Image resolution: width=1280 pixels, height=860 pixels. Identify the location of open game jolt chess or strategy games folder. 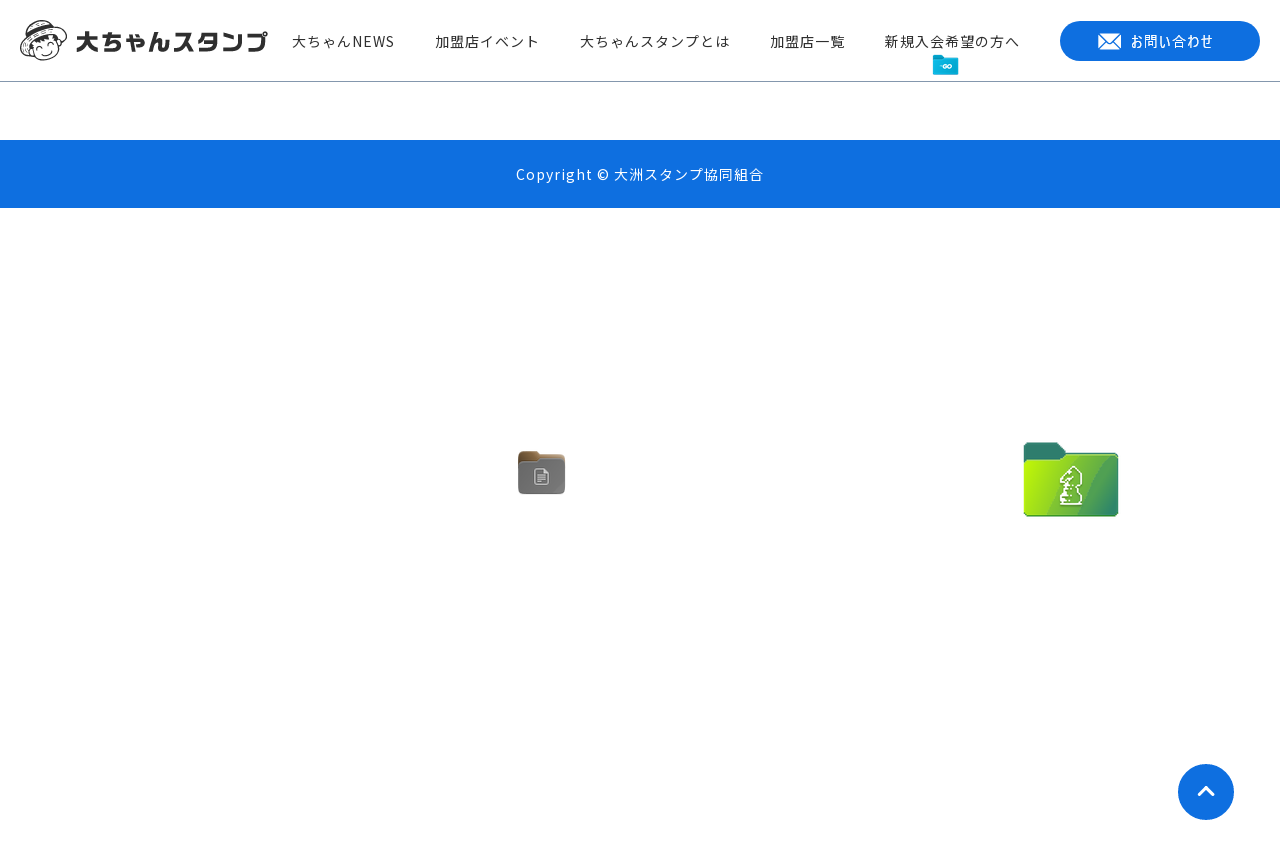
(1071, 482).